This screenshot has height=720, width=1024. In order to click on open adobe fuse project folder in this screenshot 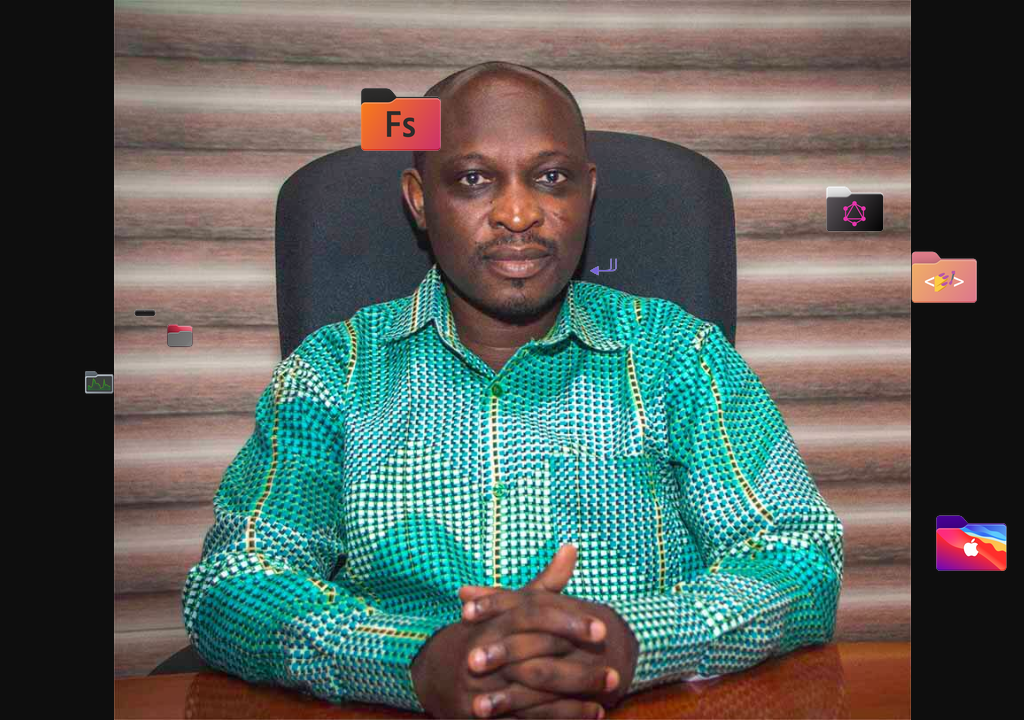, I will do `click(400, 121)`.